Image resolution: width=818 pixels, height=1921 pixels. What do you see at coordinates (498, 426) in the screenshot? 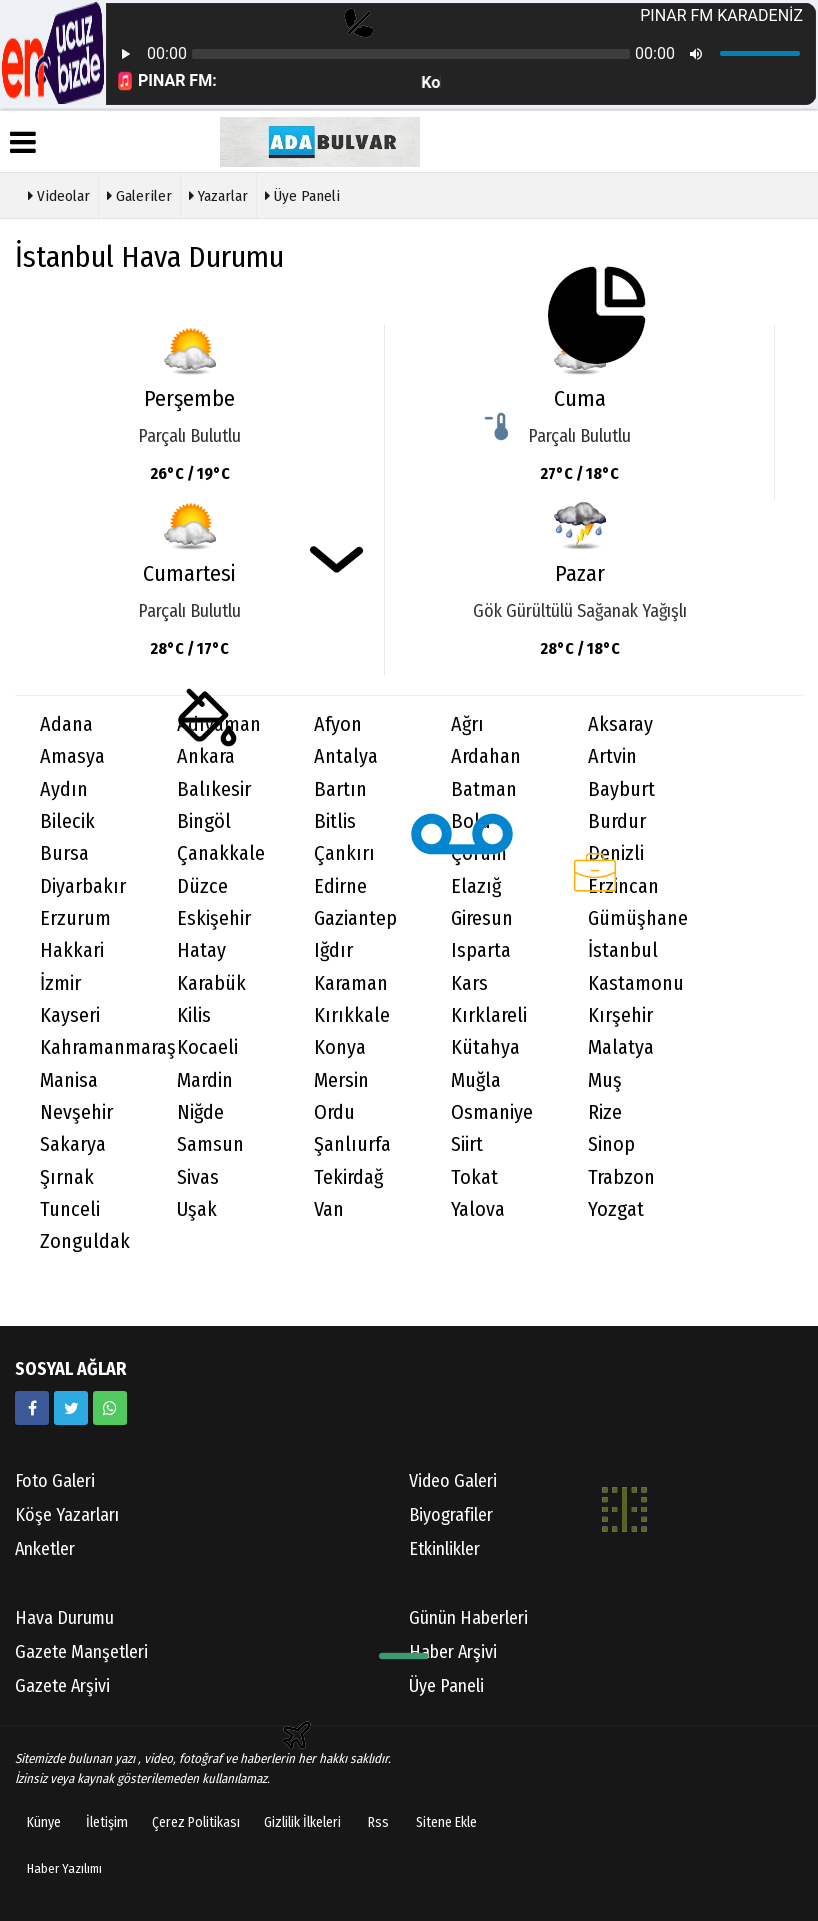
I see `decrease temperature setting` at bounding box center [498, 426].